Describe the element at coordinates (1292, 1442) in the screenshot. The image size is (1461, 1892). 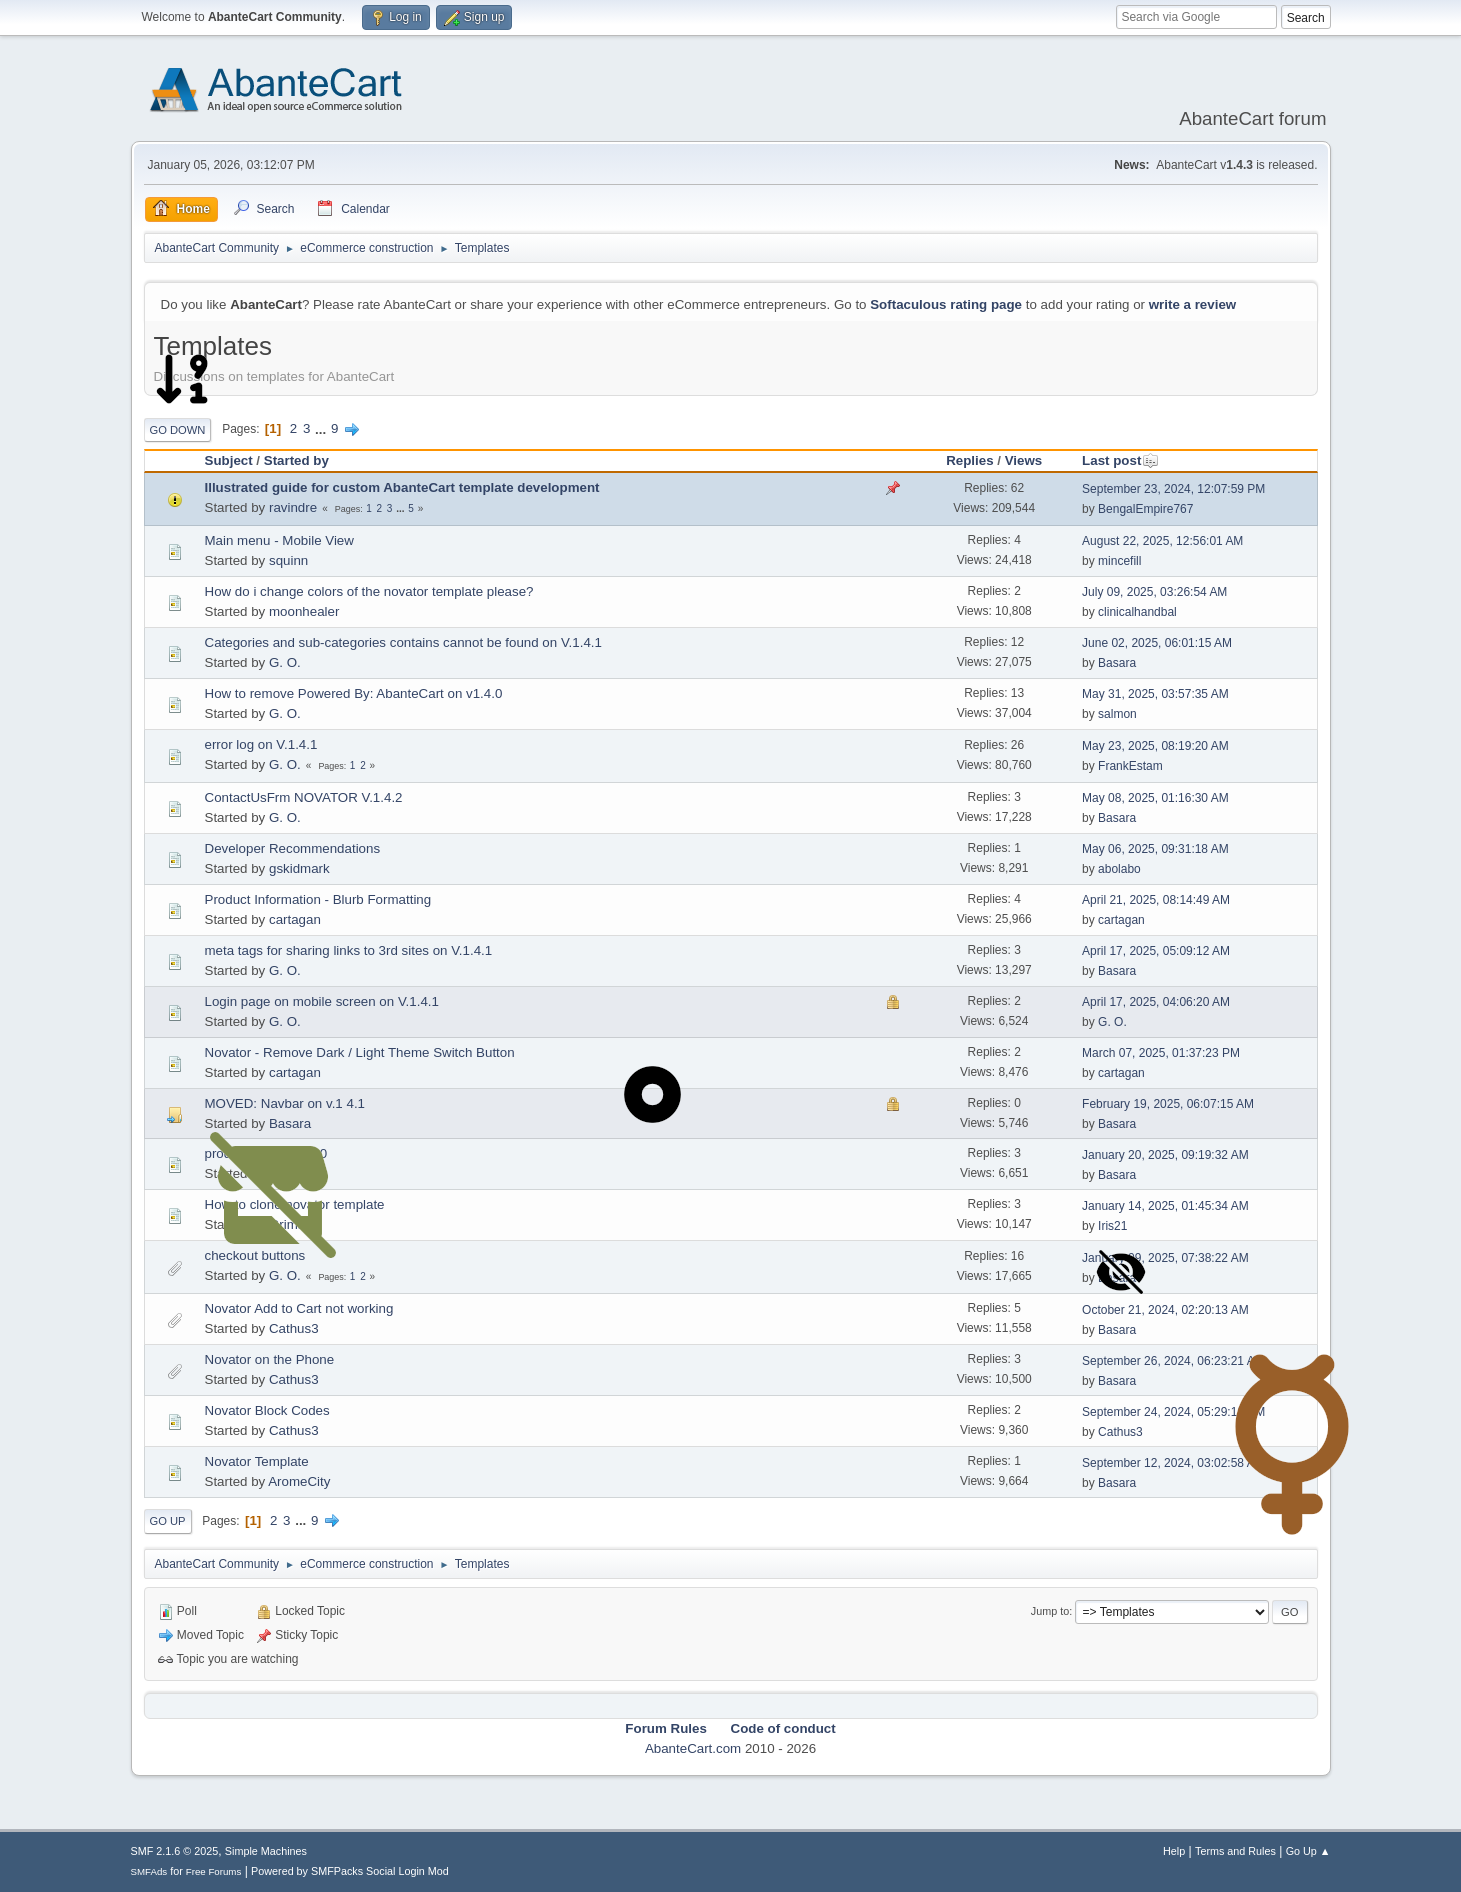
I see `indicates mercury as a planetary or astrological symbol` at that location.